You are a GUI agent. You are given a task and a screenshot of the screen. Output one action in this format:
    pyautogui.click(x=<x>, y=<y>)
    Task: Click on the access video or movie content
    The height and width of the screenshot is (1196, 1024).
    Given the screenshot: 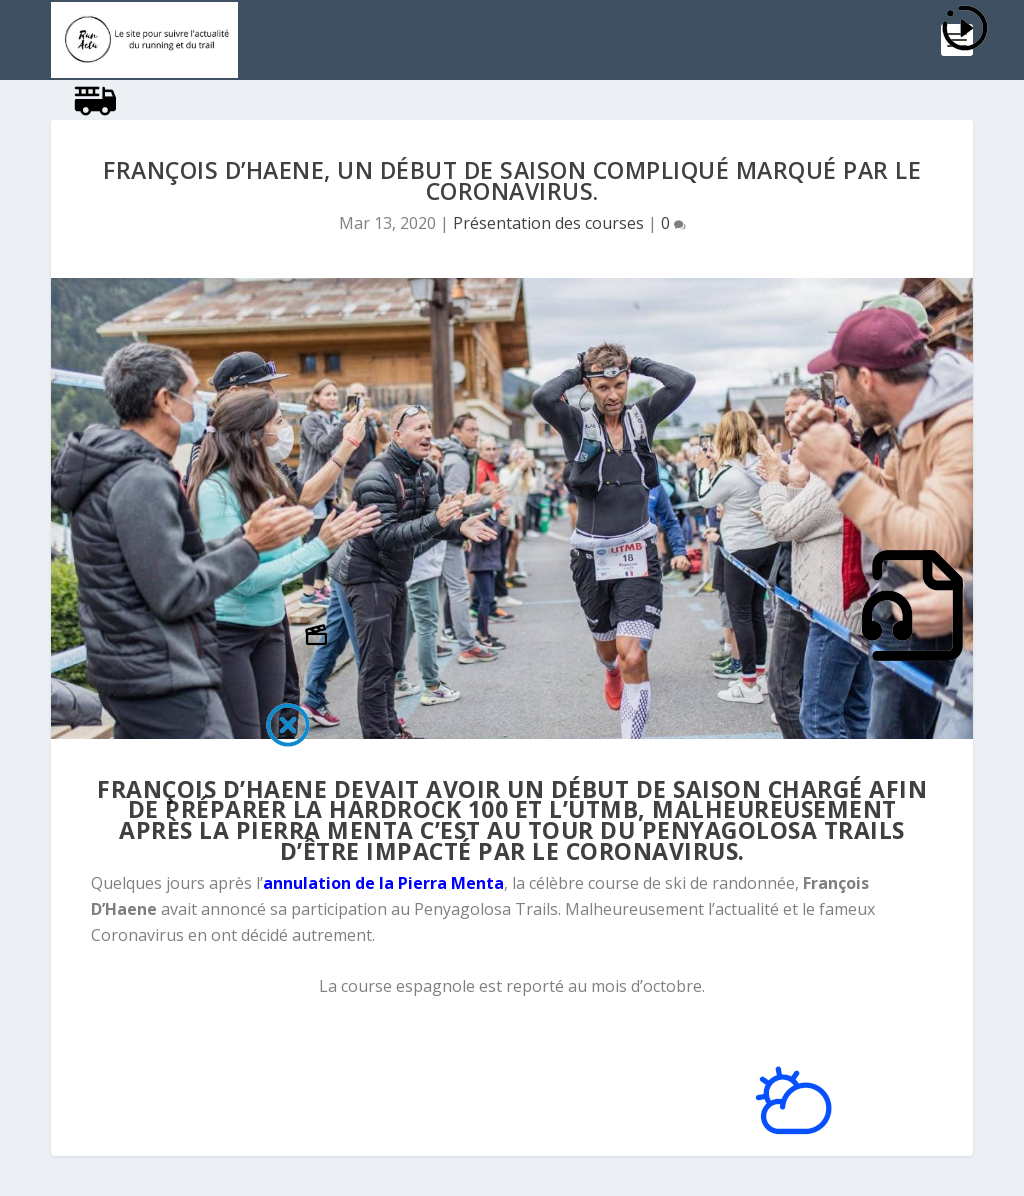 What is the action you would take?
    pyautogui.click(x=316, y=635)
    